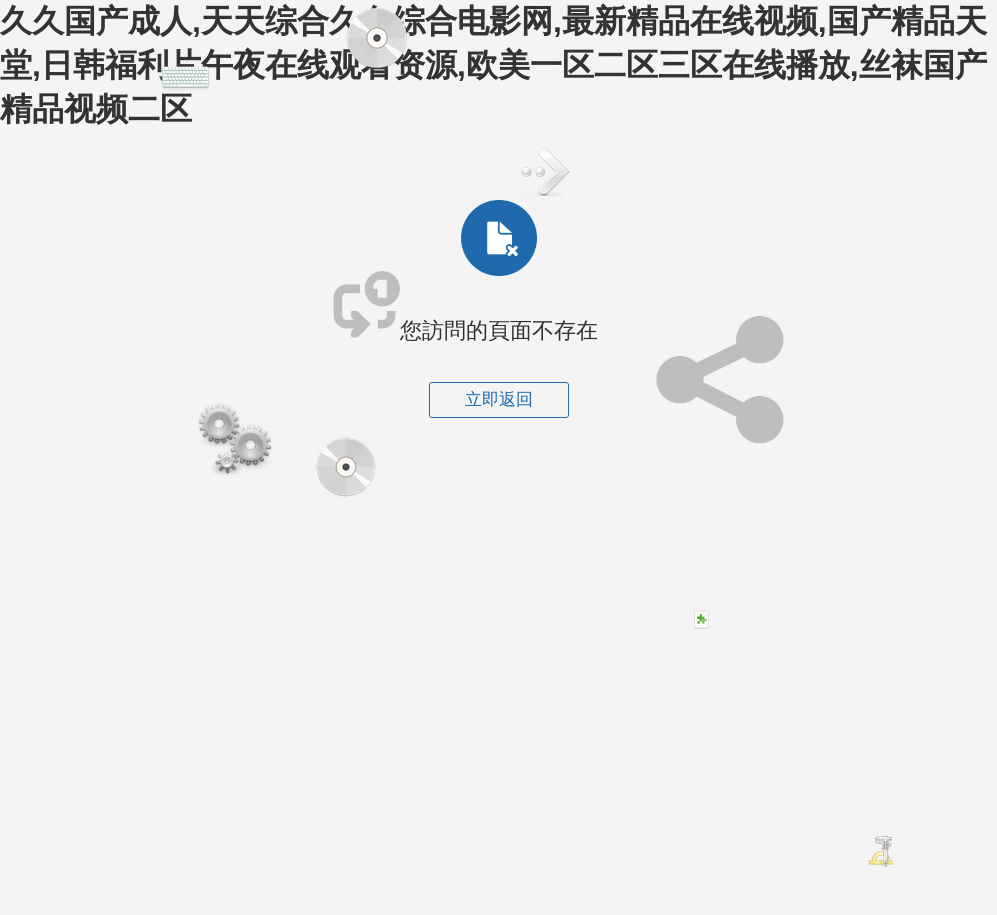 Image resolution: width=997 pixels, height=915 pixels. What do you see at coordinates (701, 619) in the screenshot?
I see `install a browser extension or add-on` at bounding box center [701, 619].